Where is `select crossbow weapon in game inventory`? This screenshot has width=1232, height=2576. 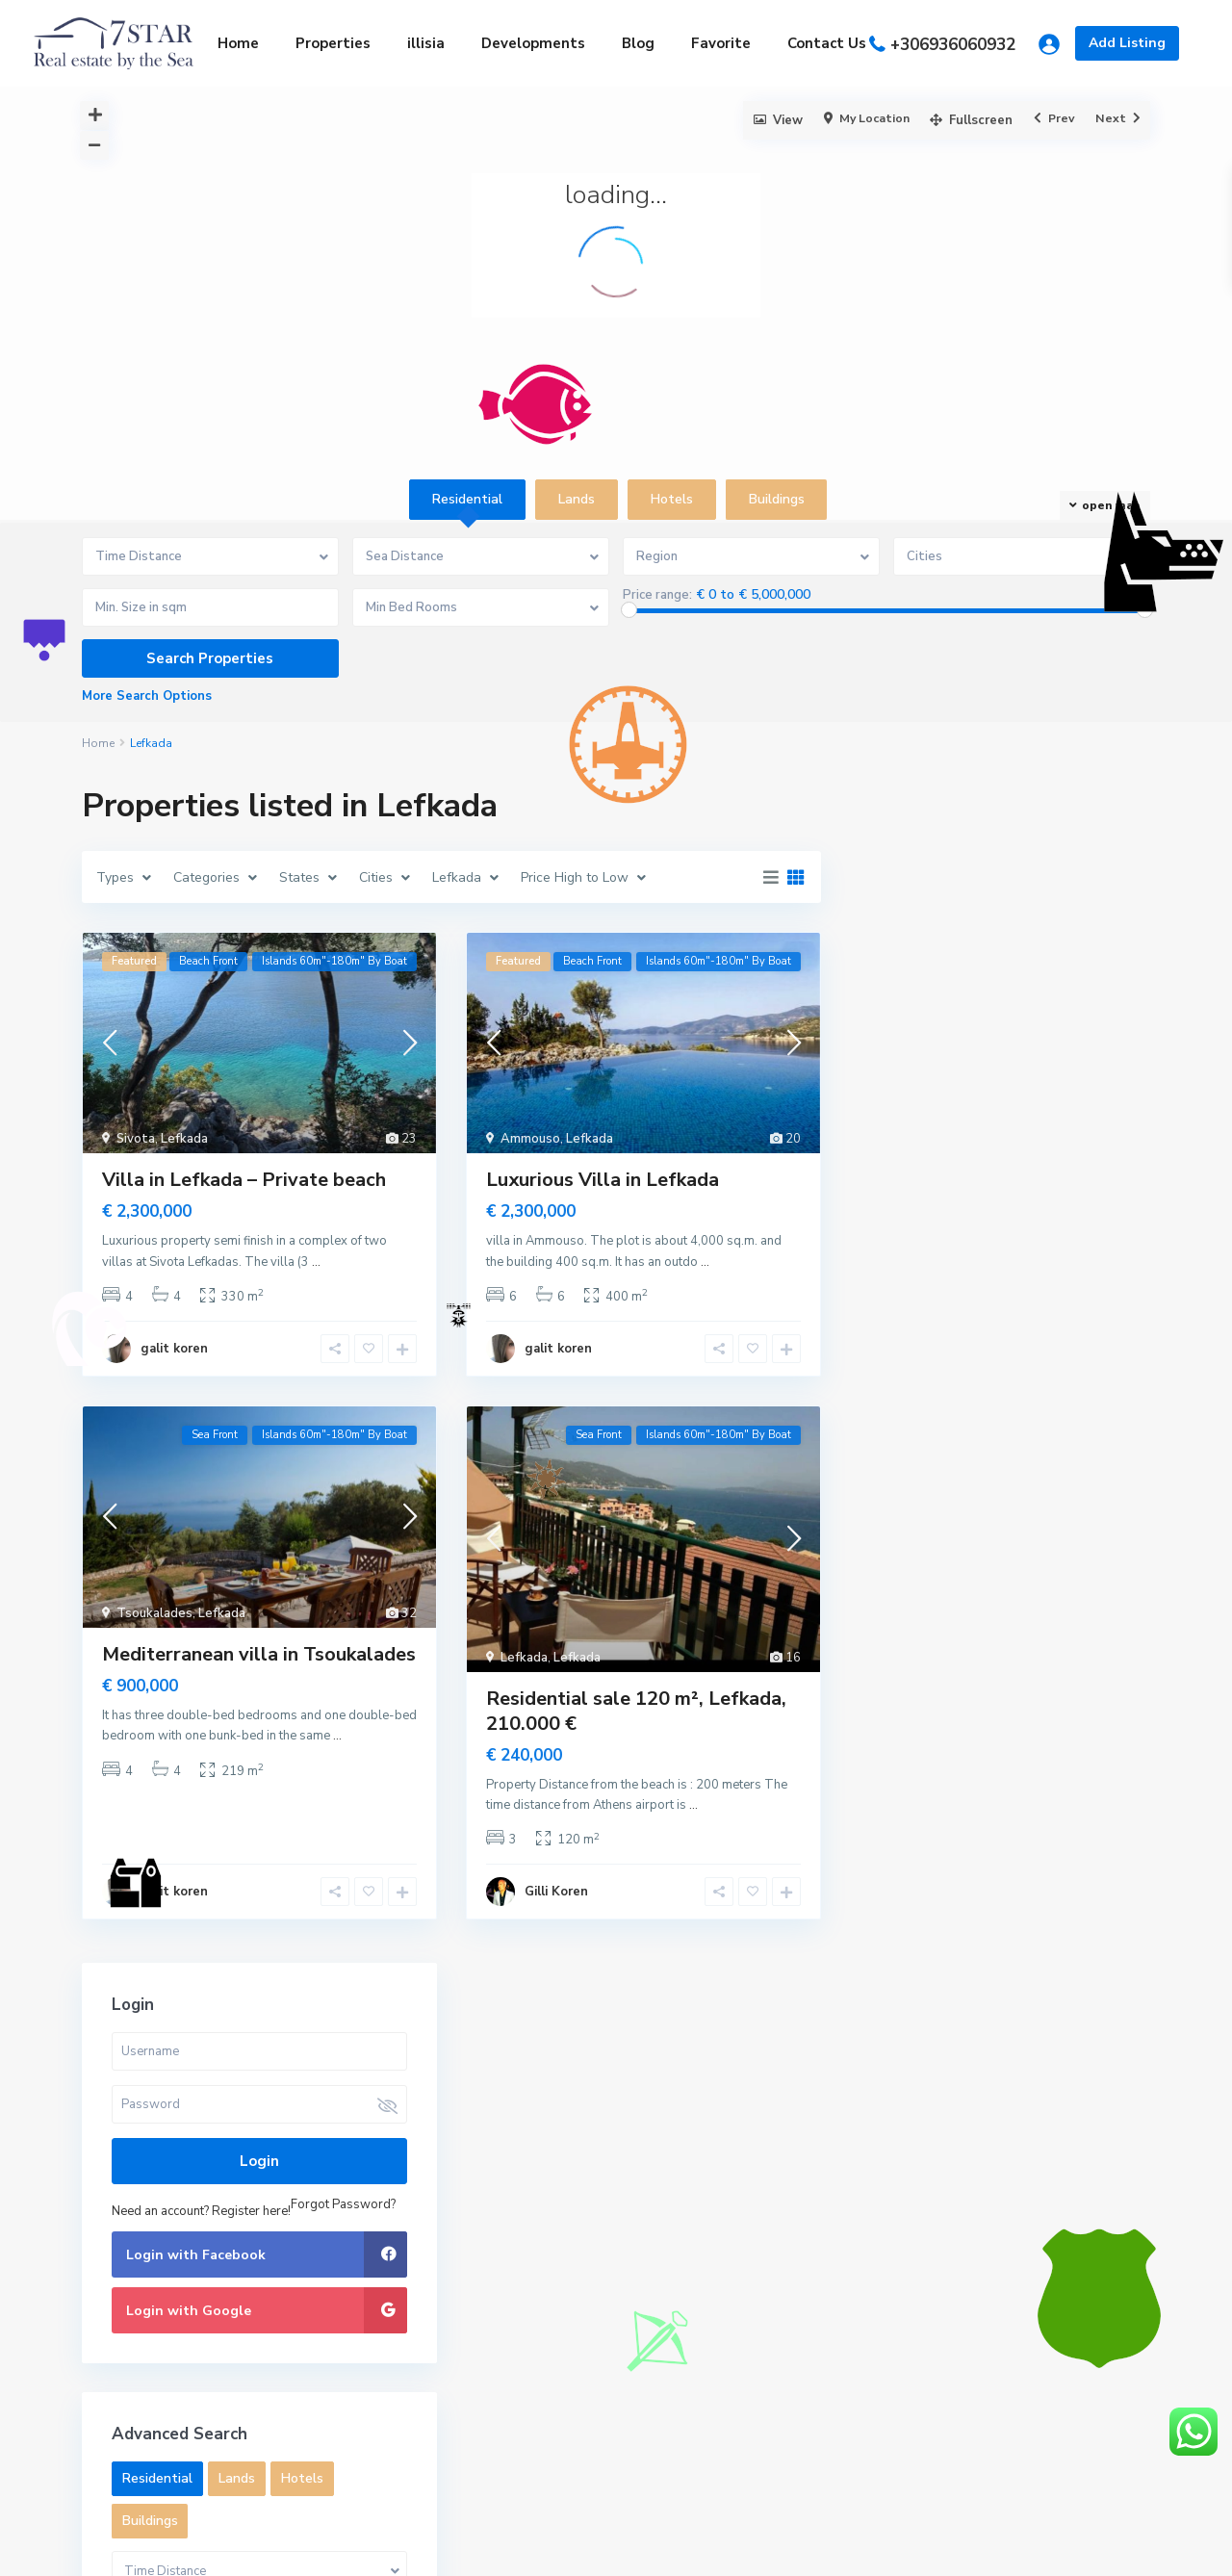 select crossbow weapon in game inventory is located at coordinates (656, 2341).